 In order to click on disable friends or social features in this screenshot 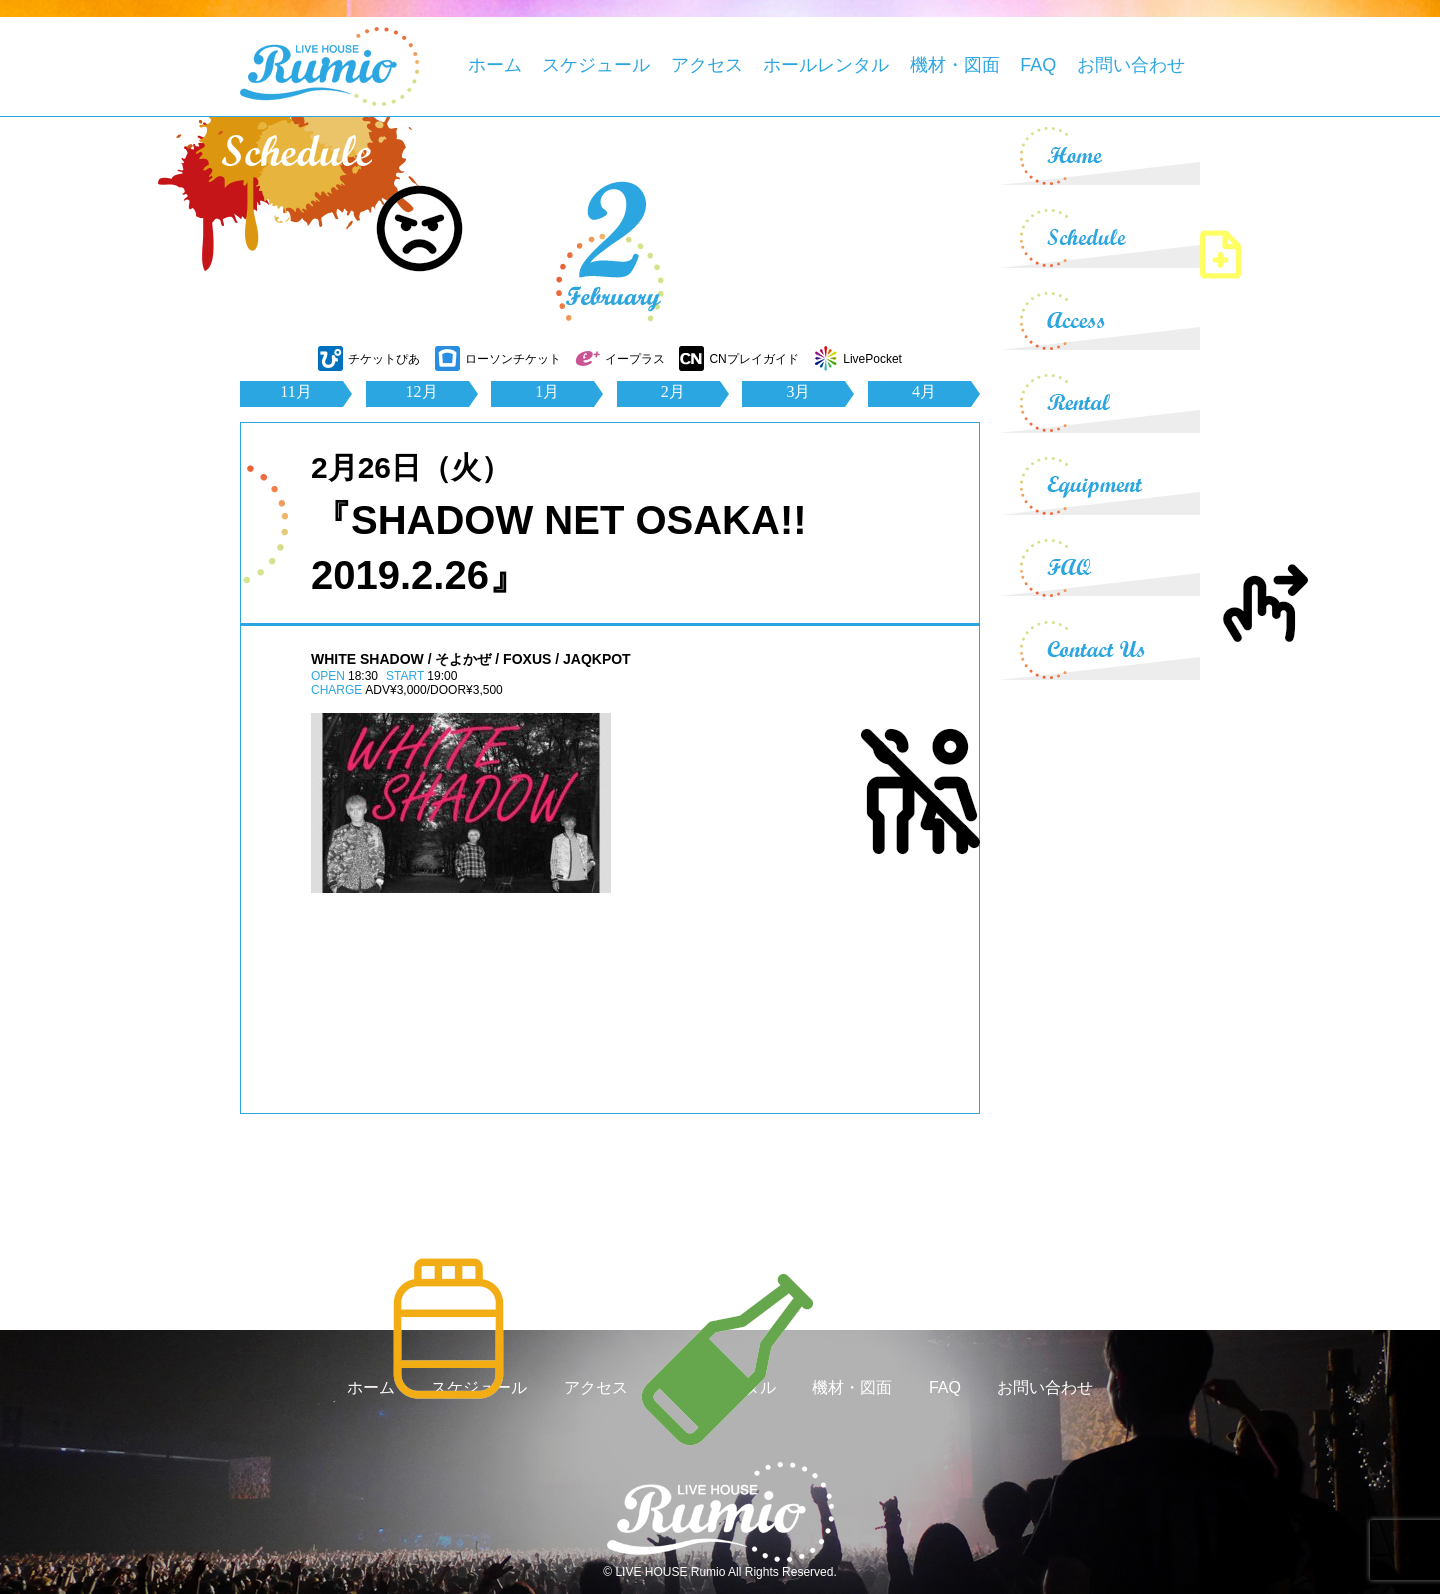, I will do `click(920, 788)`.